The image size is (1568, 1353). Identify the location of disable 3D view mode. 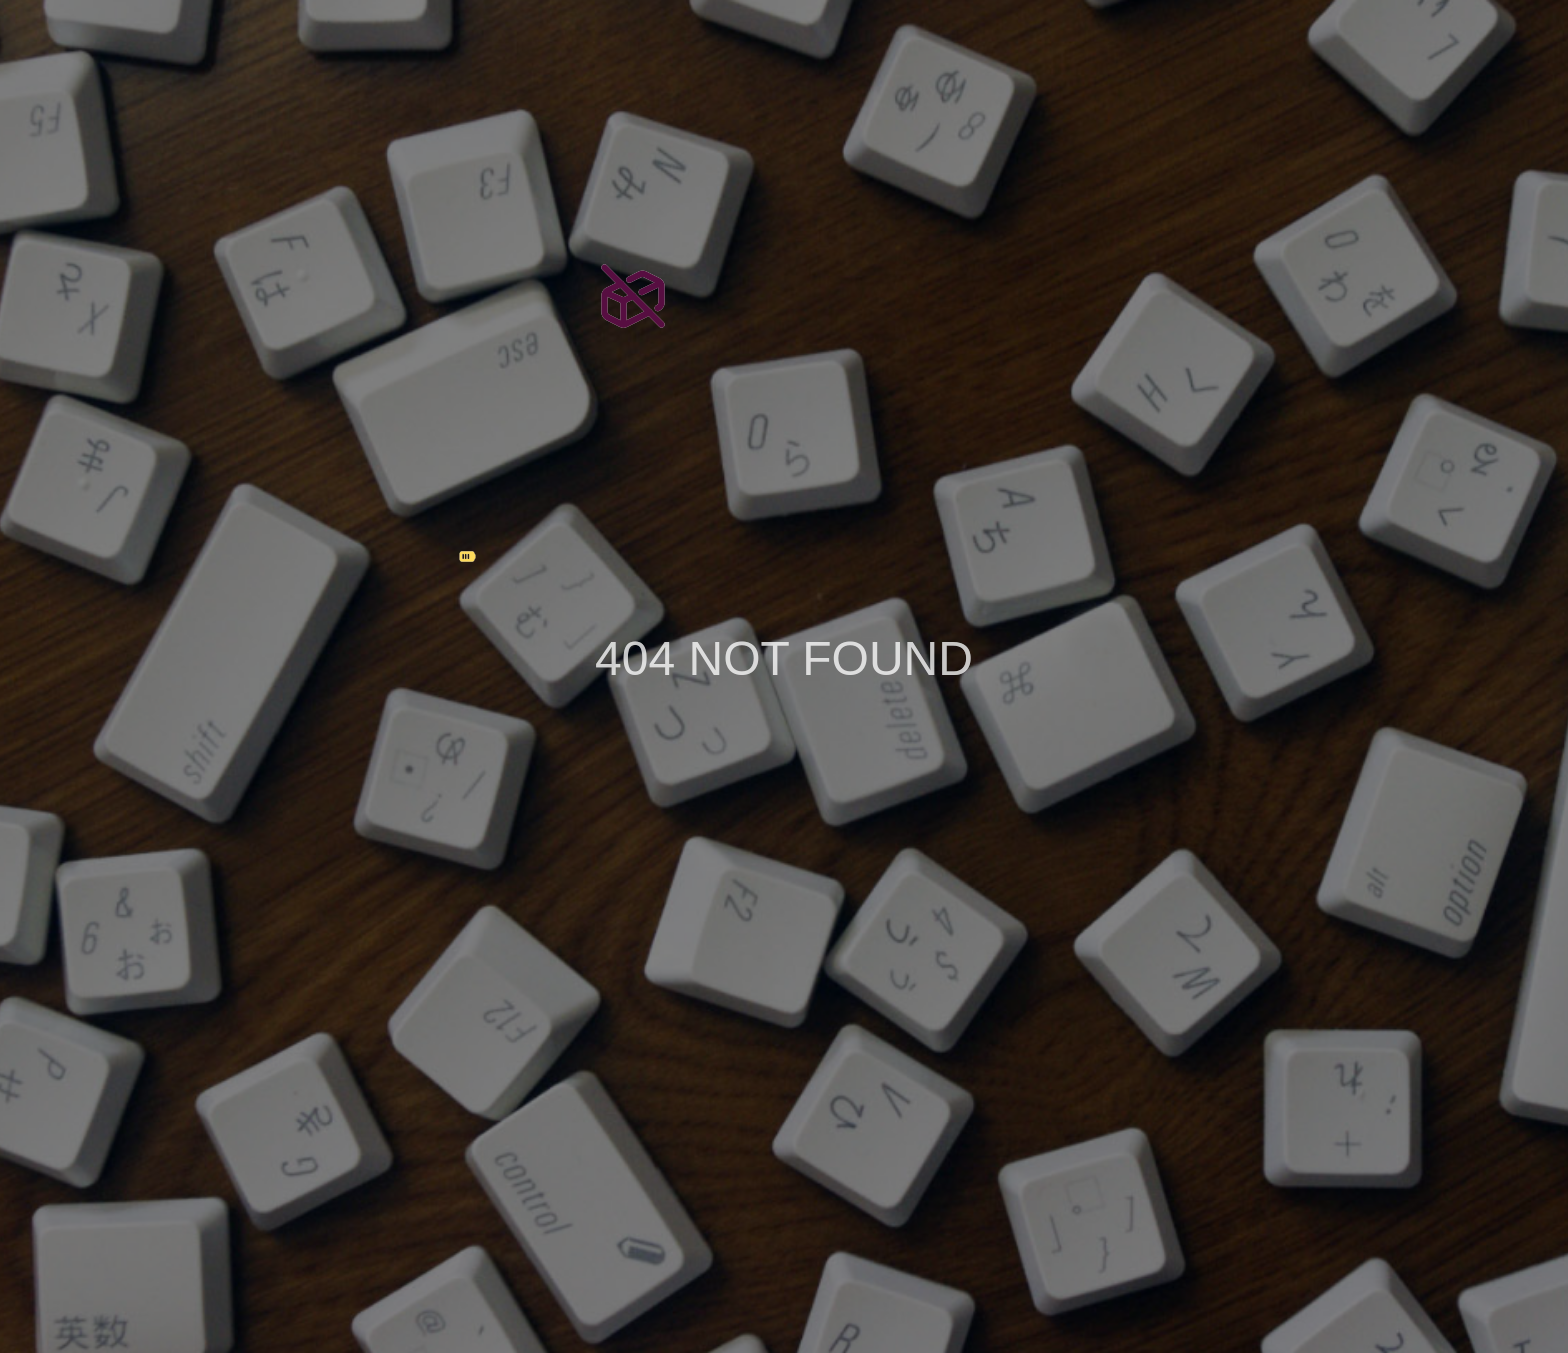
(633, 296).